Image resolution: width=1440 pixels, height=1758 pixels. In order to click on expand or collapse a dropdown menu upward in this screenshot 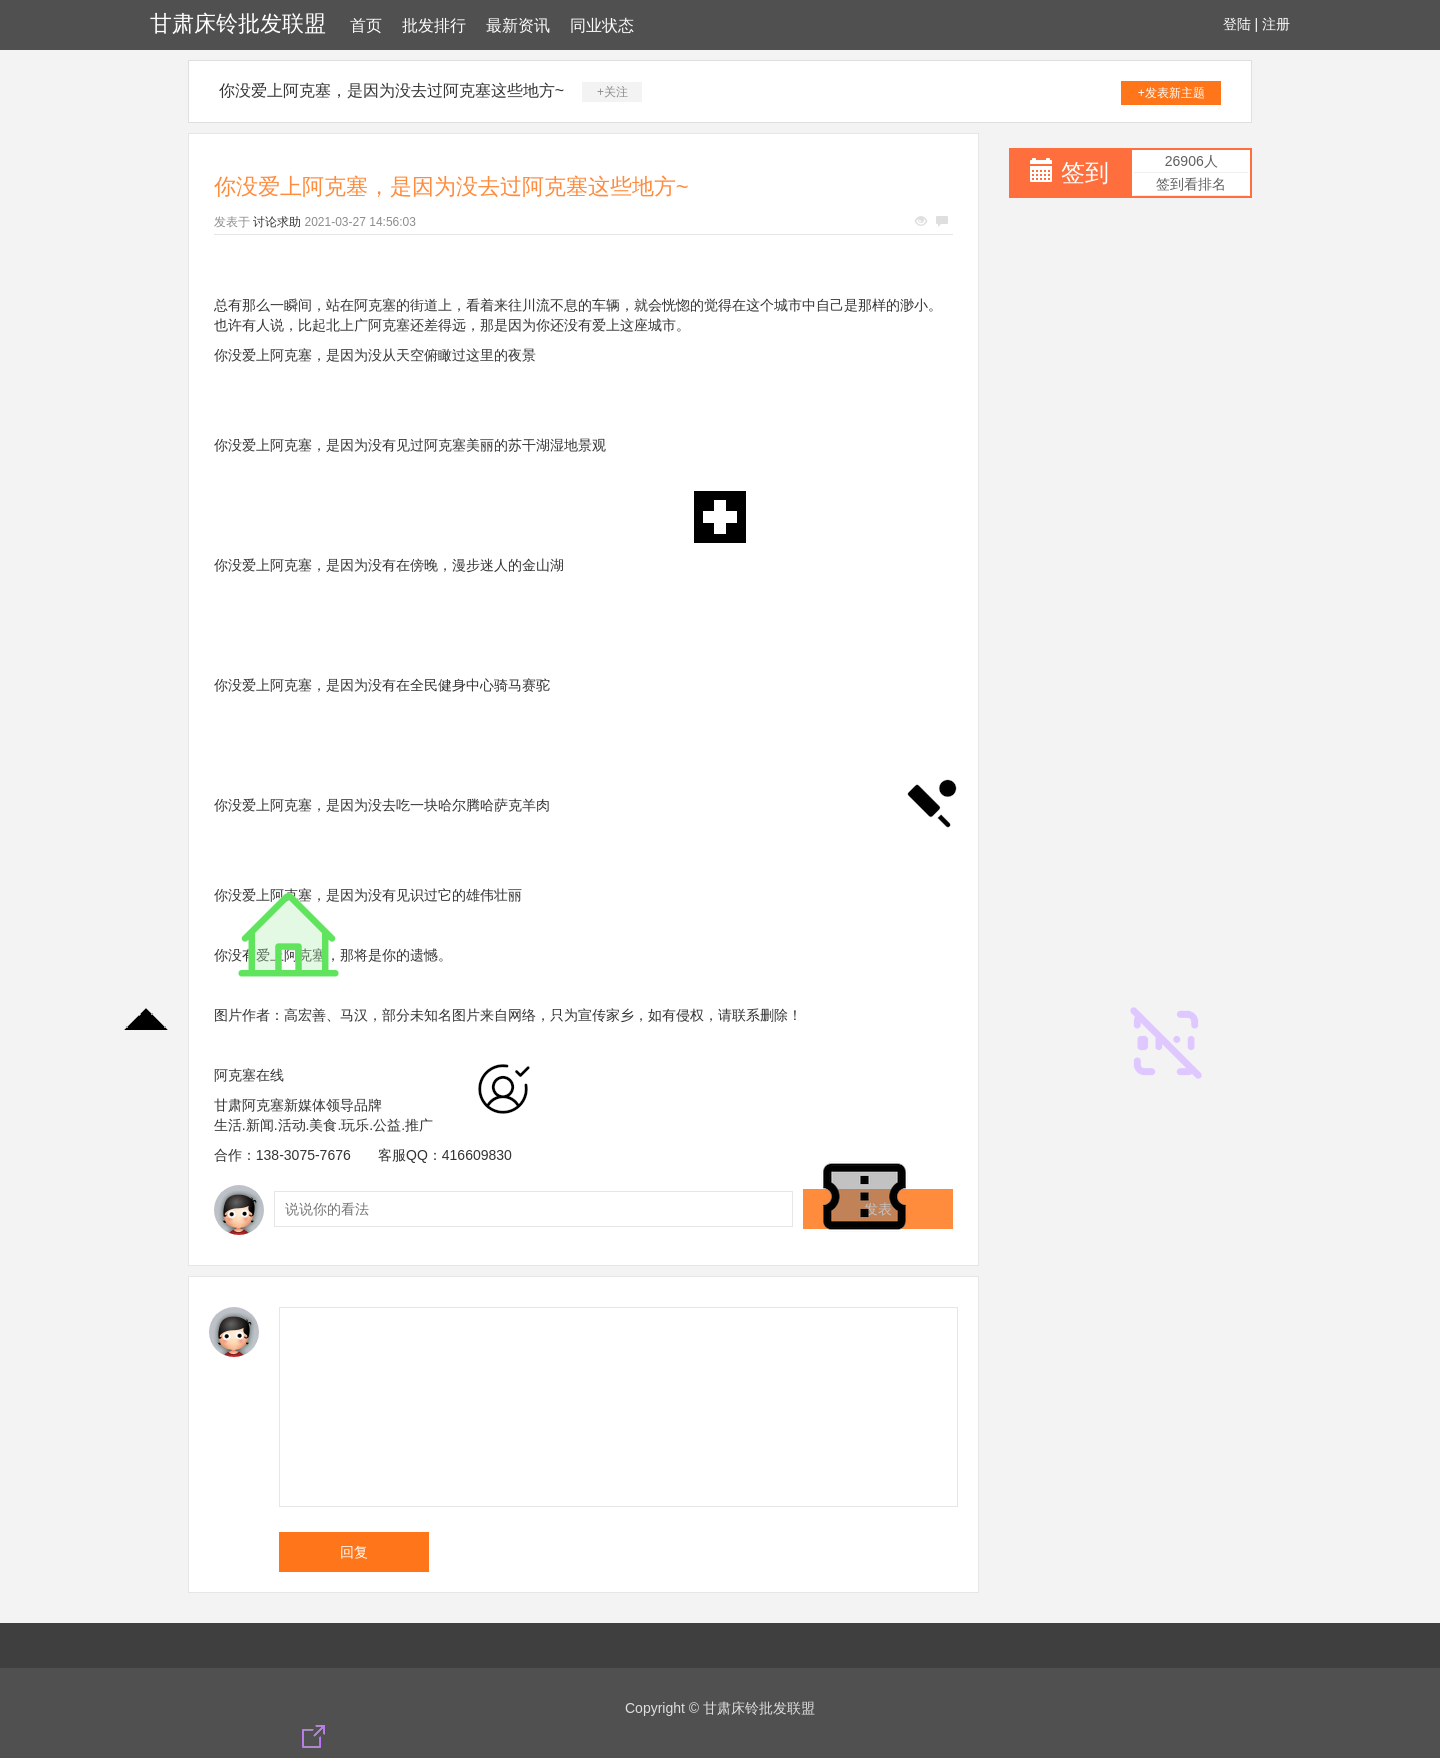, I will do `click(146, 1021)`.